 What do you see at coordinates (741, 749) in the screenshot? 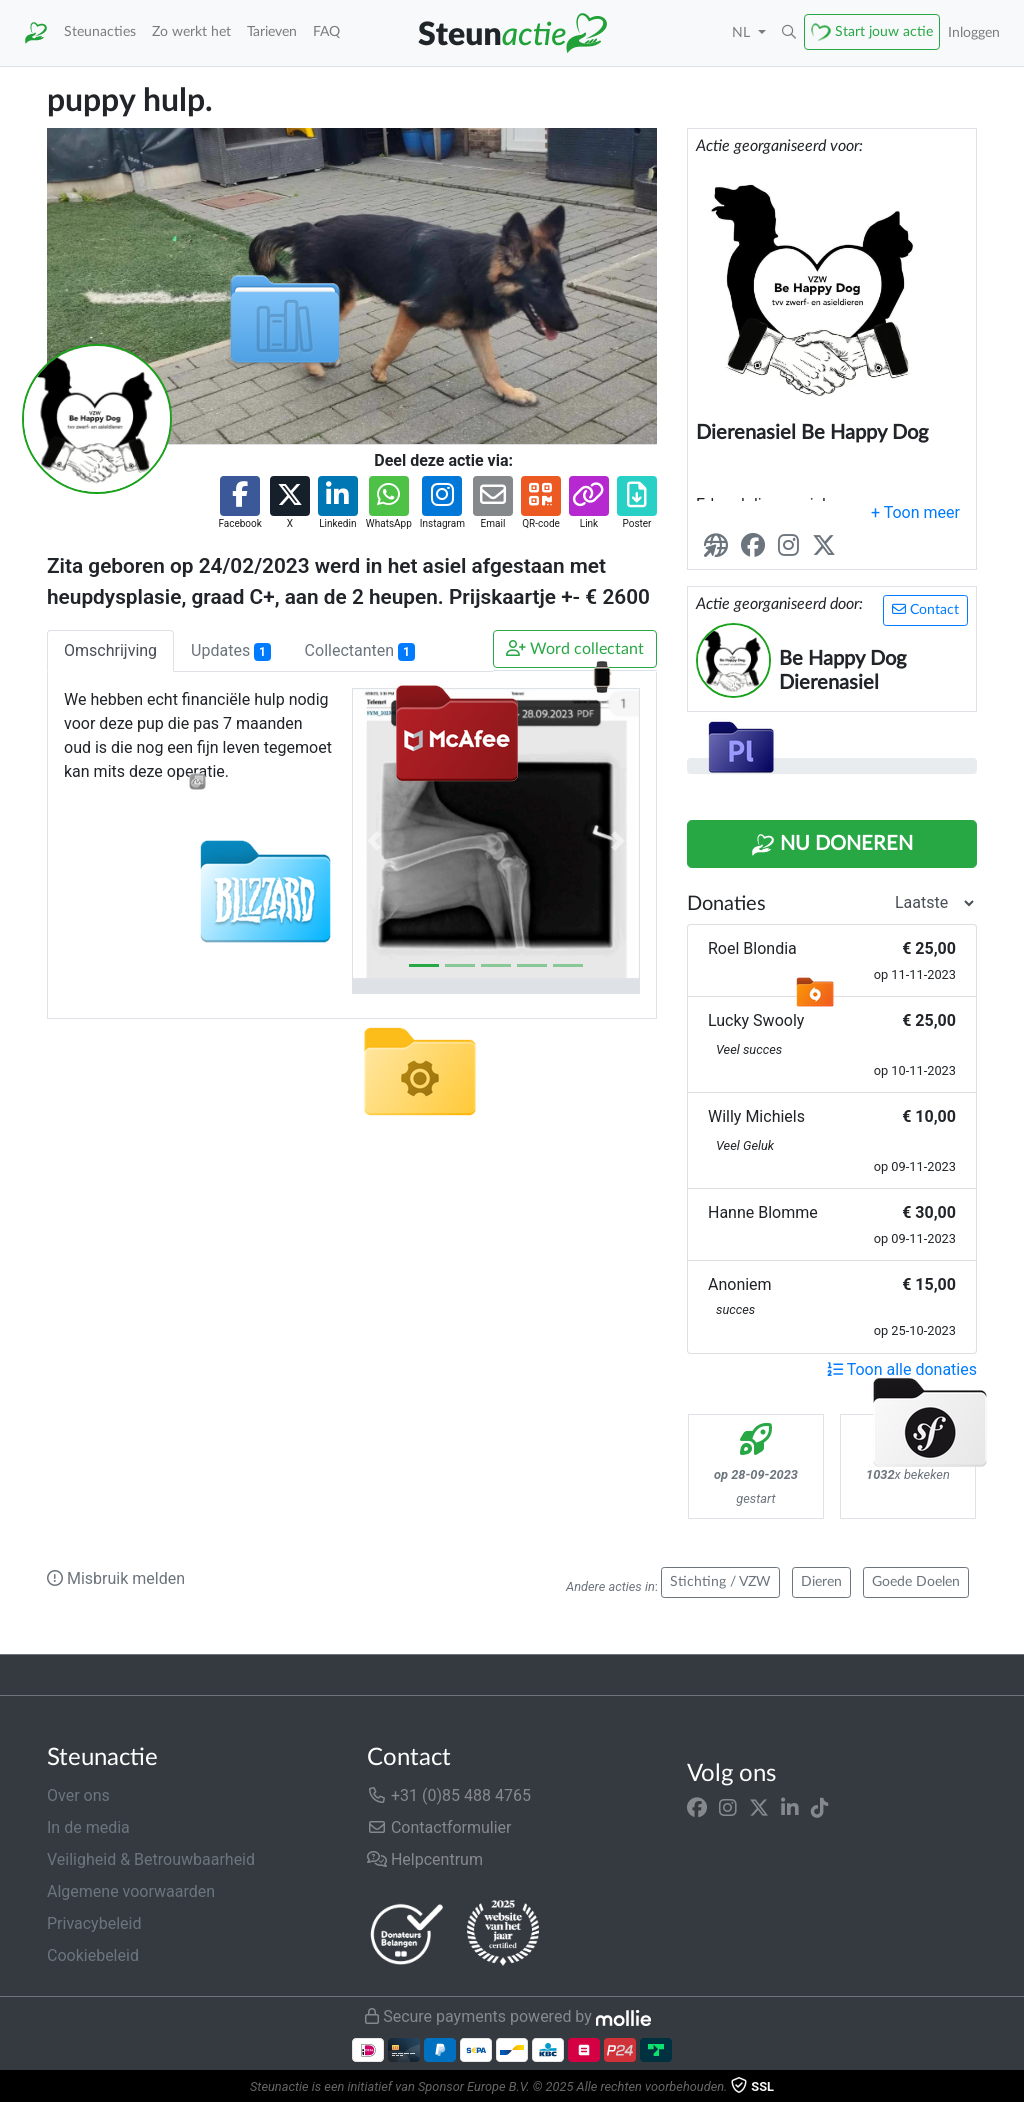
I see `open folder containing adobe prelude project files` at bounding box center [741, 749].